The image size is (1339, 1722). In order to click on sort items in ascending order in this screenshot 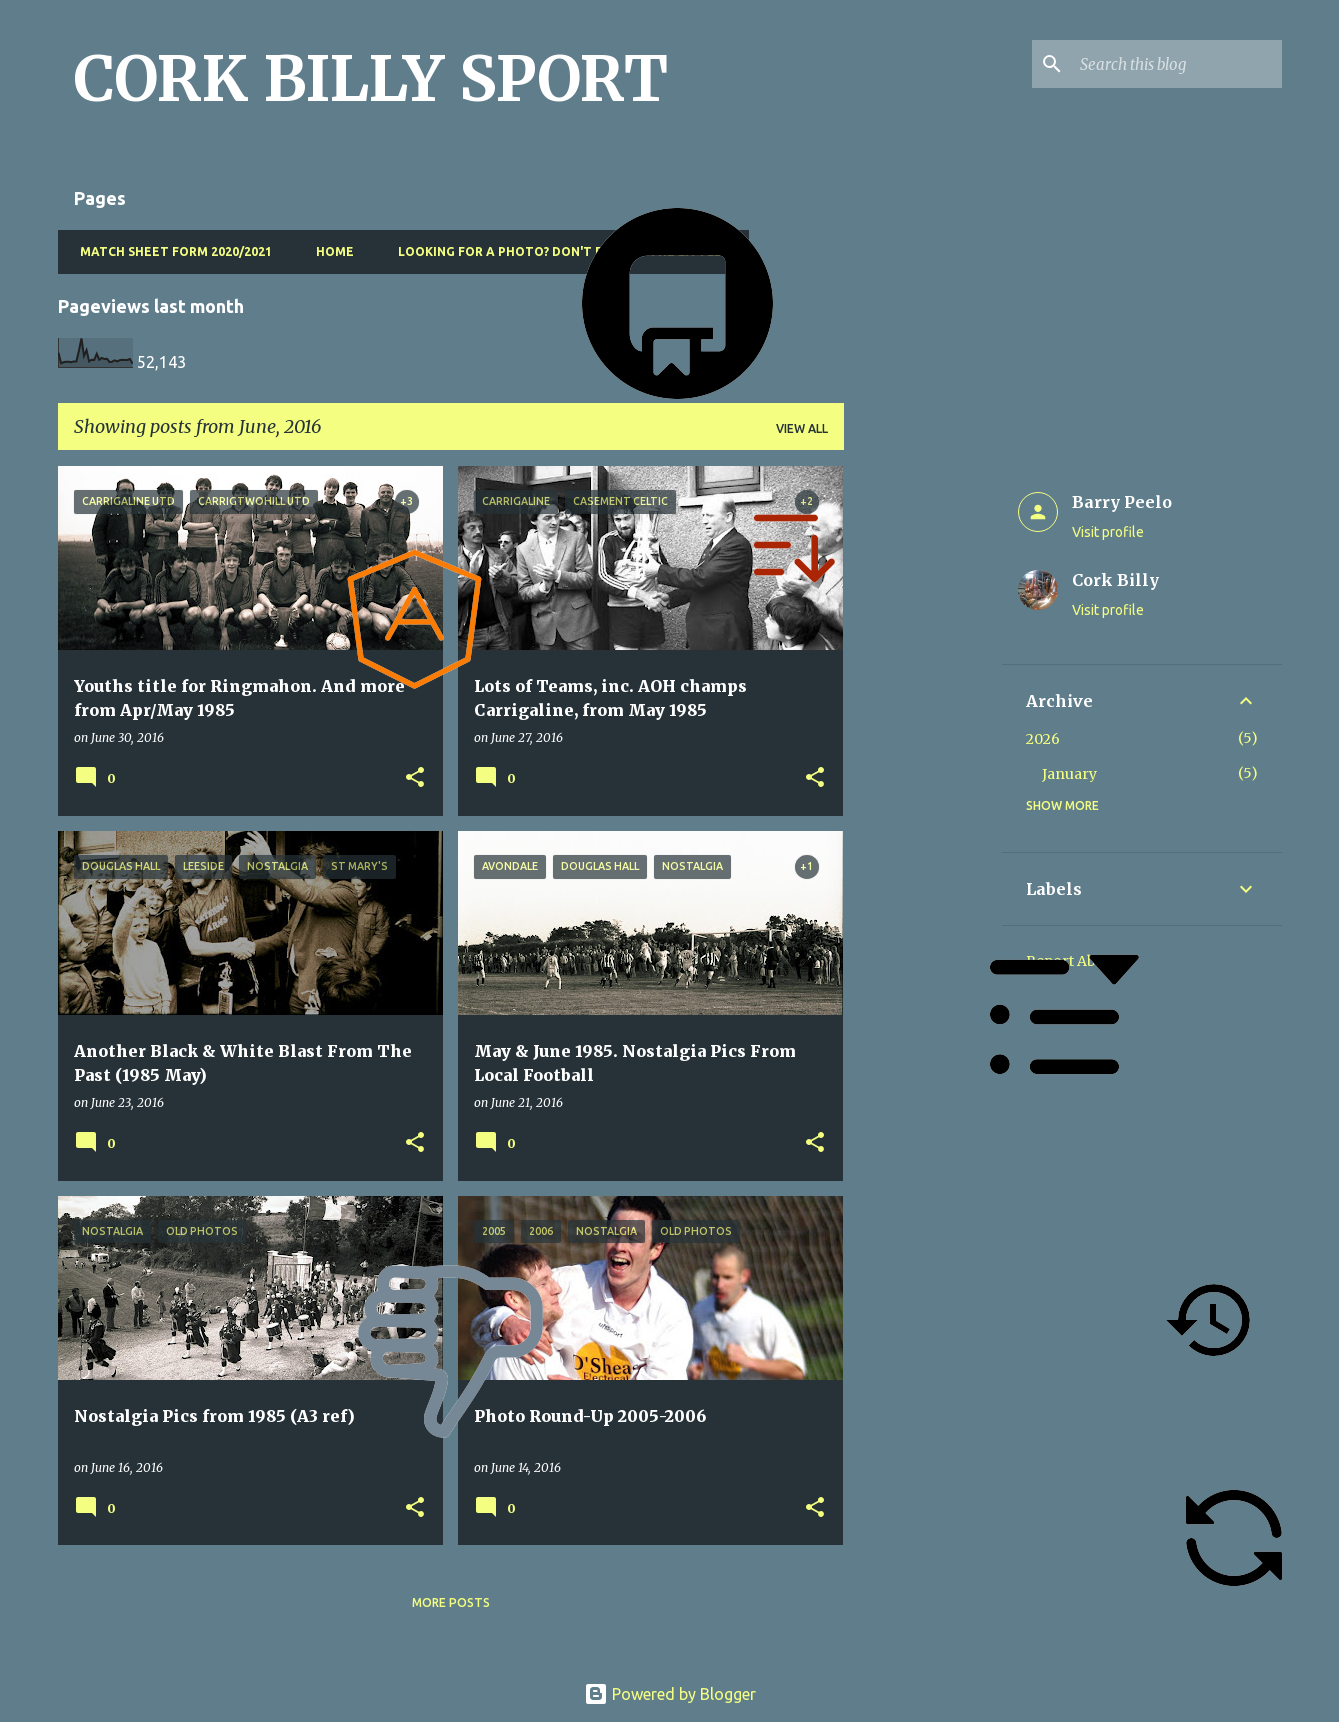, I will do `click(791, 545)`.